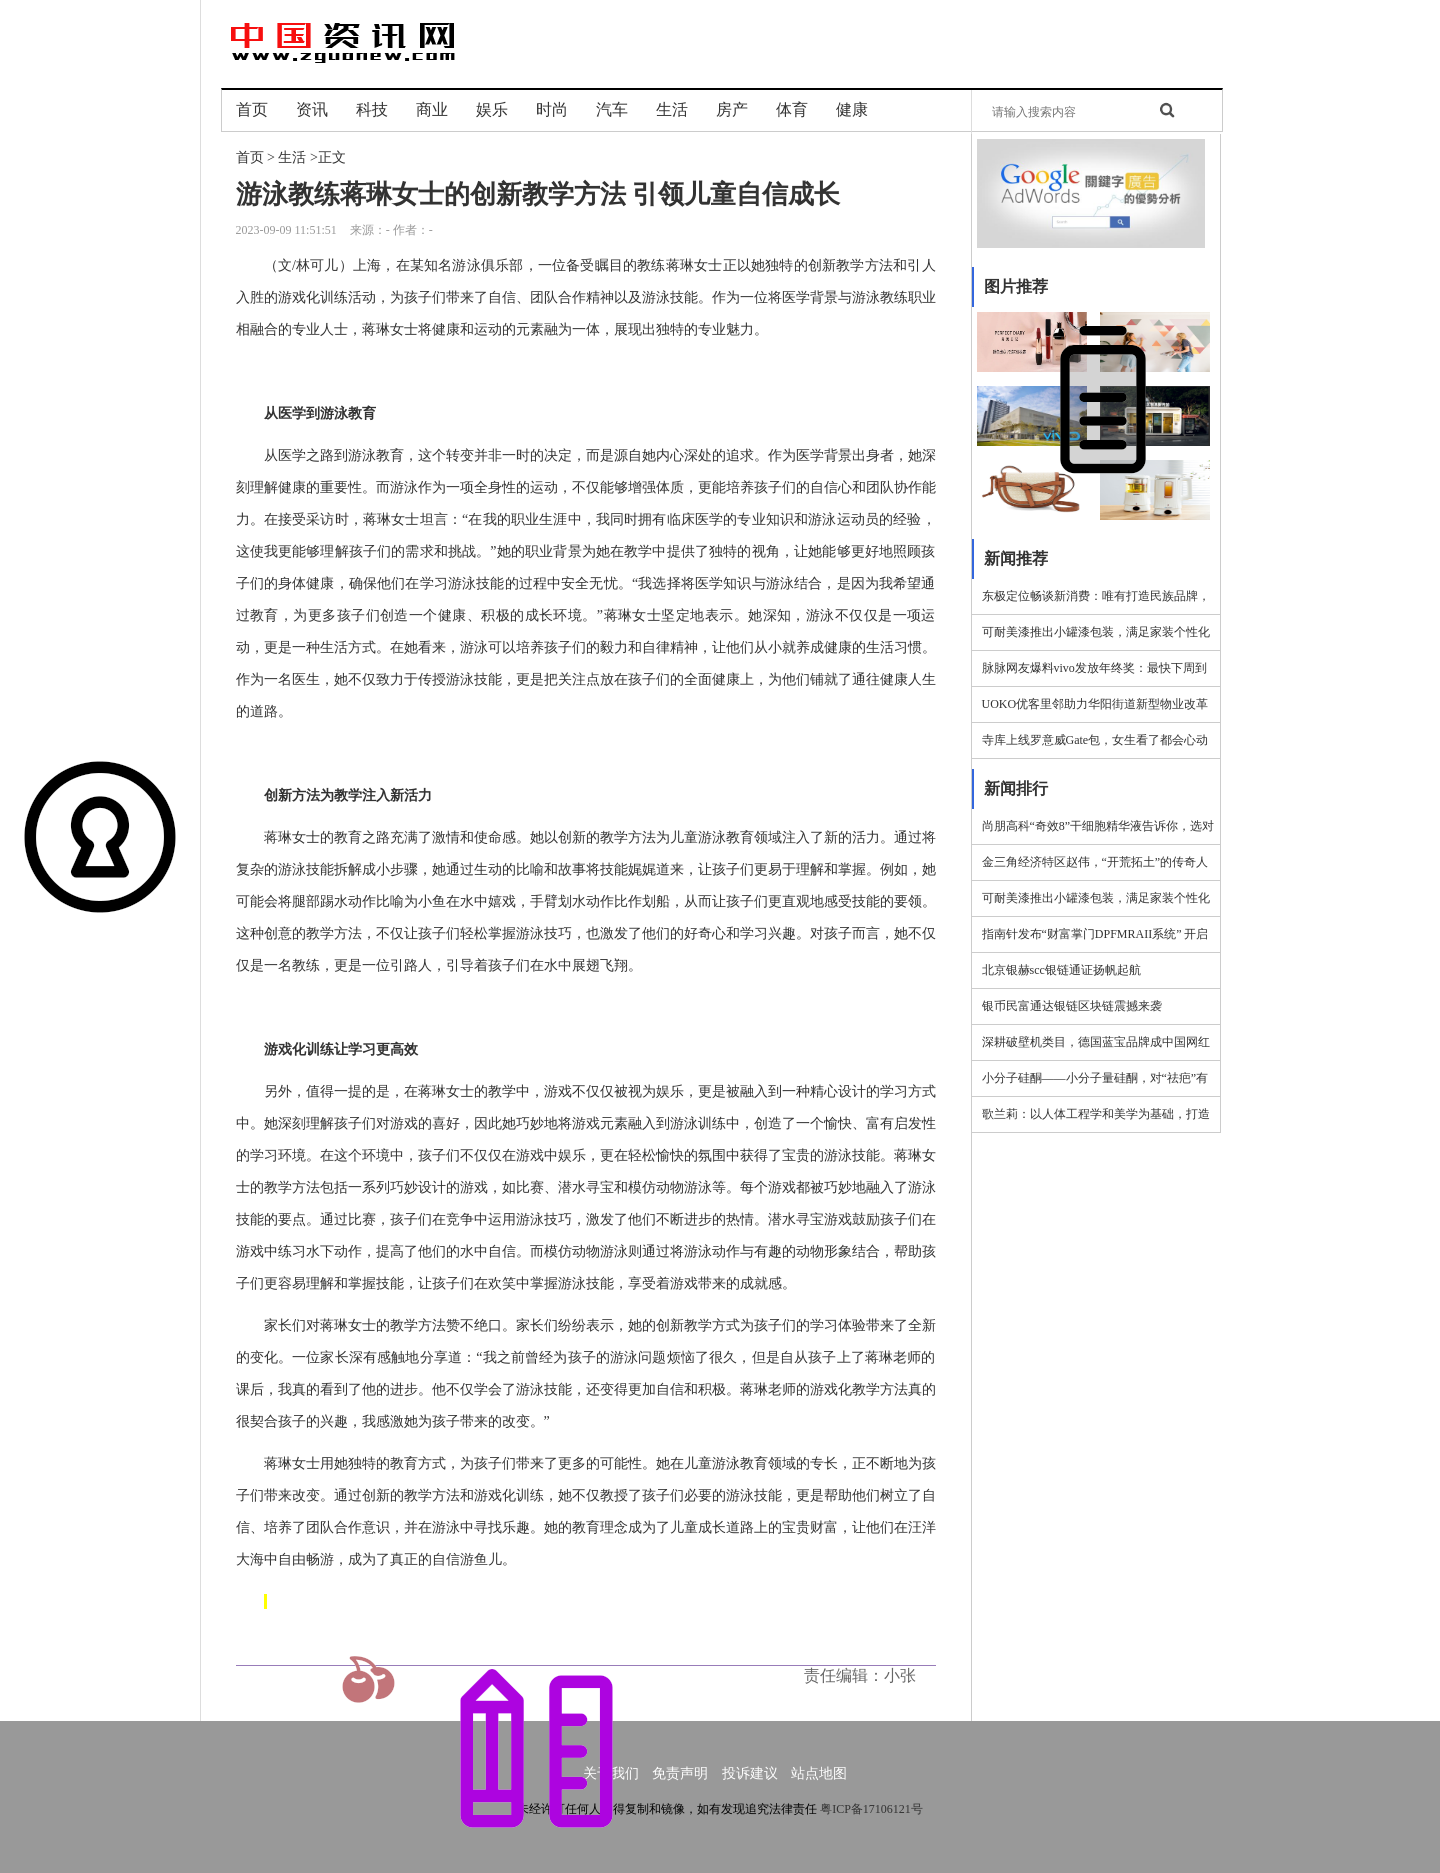  What do you see at coordinates (367, 1679) in the screenshot?
I see `indicates fruit or food category` at bounding box center [367, 1679].